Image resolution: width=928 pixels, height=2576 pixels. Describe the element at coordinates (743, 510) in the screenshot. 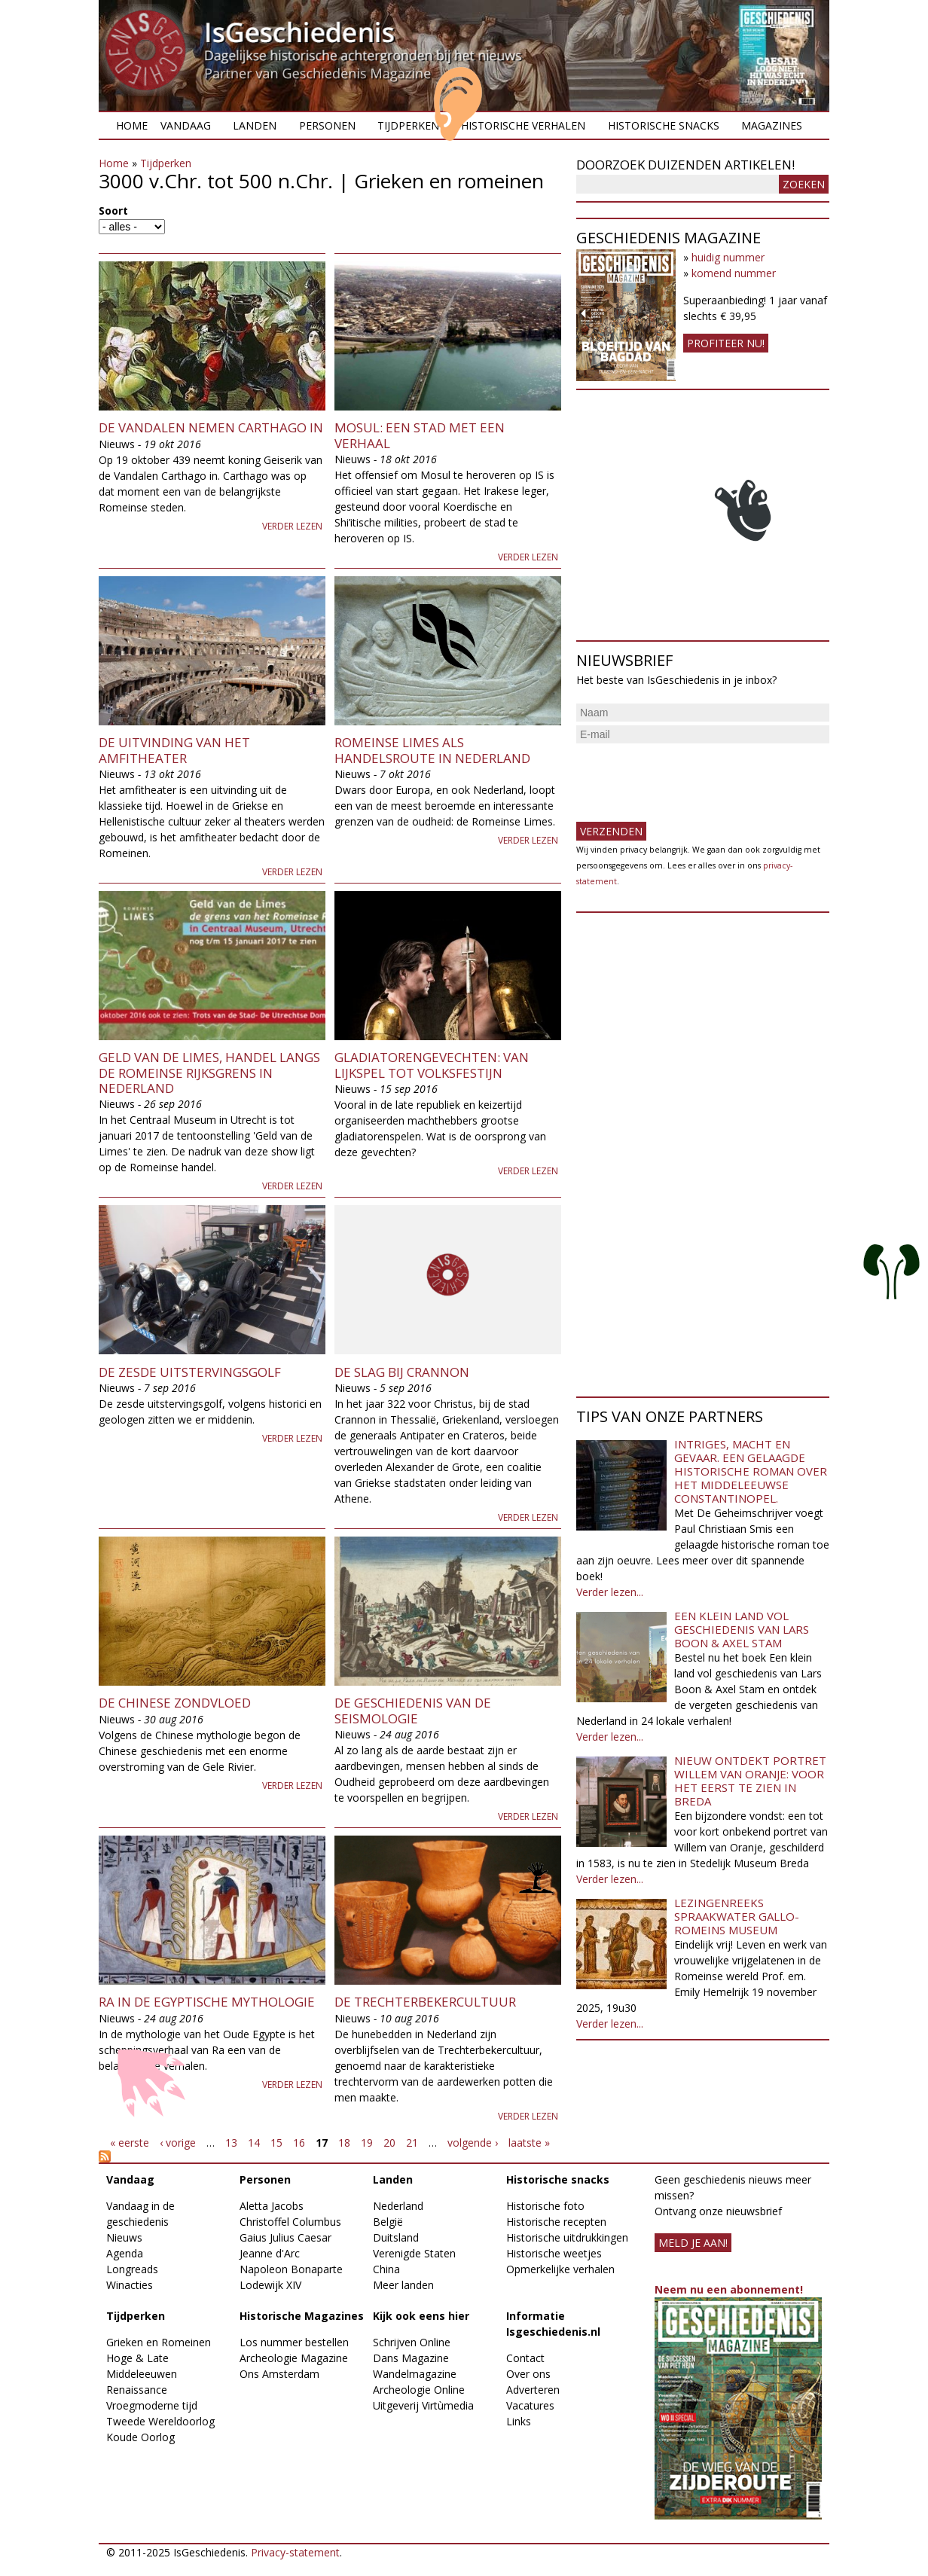

I see `view health or vital statistics` at that location.